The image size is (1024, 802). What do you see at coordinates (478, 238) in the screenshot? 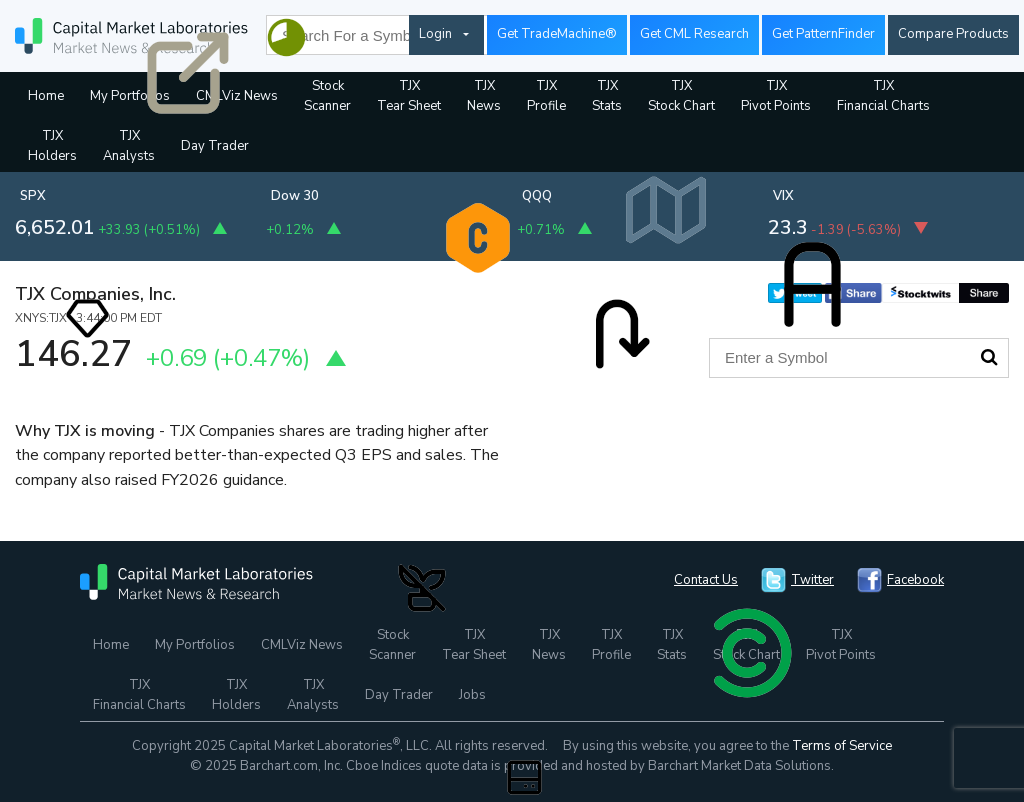
I see `indicates a "C" category or classification level` at bounding box center [478, 238].